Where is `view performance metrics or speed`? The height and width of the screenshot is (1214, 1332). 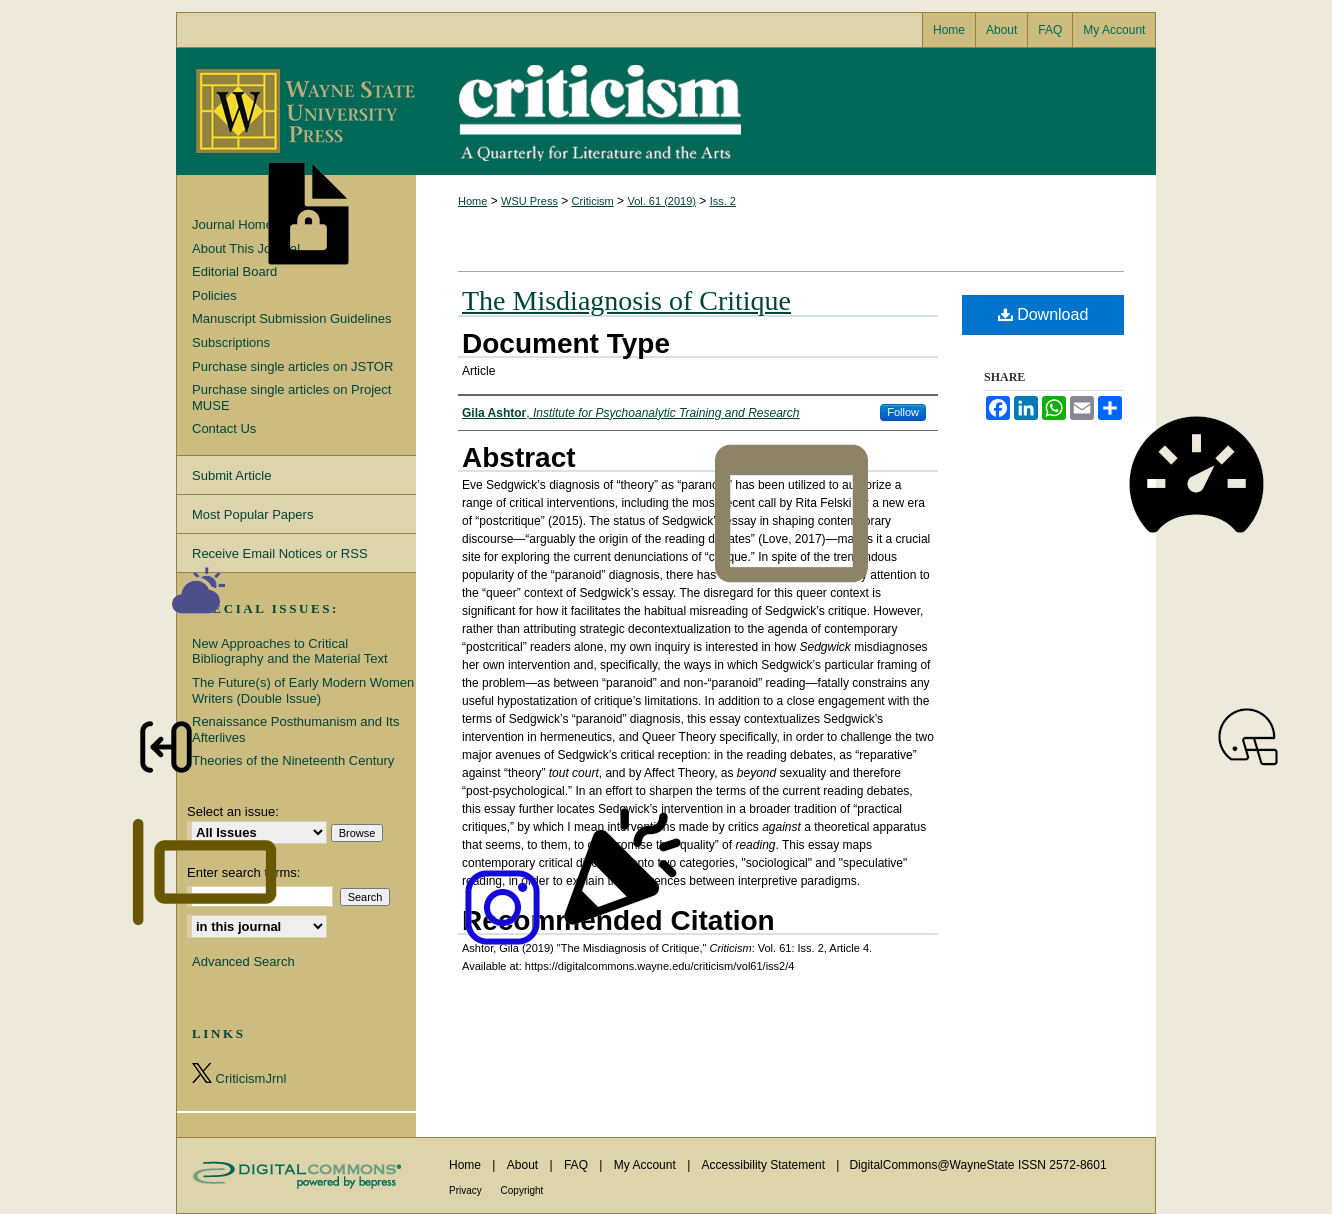 view performance metrics or speed is located at coordinates (1196, 474).